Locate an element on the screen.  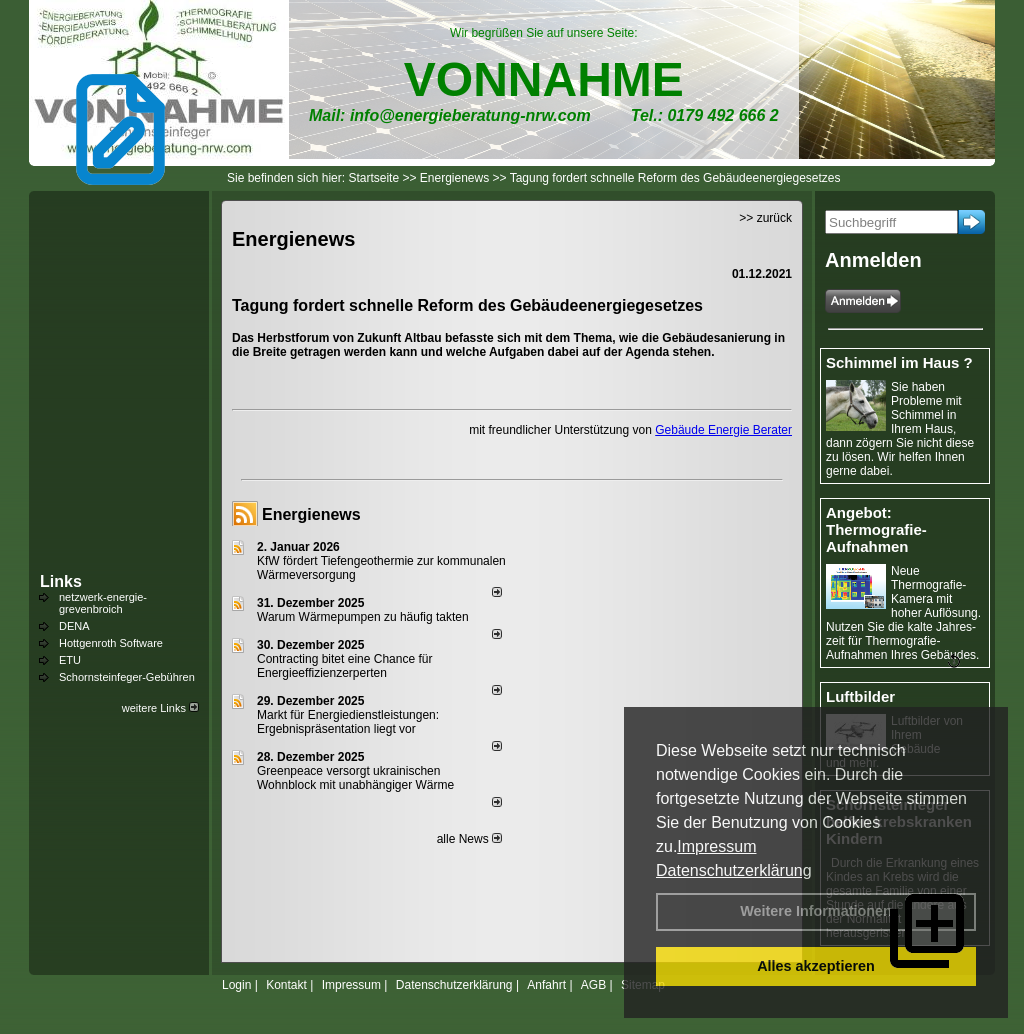
add item to queue or playlist is located at coordinates (927, 931).